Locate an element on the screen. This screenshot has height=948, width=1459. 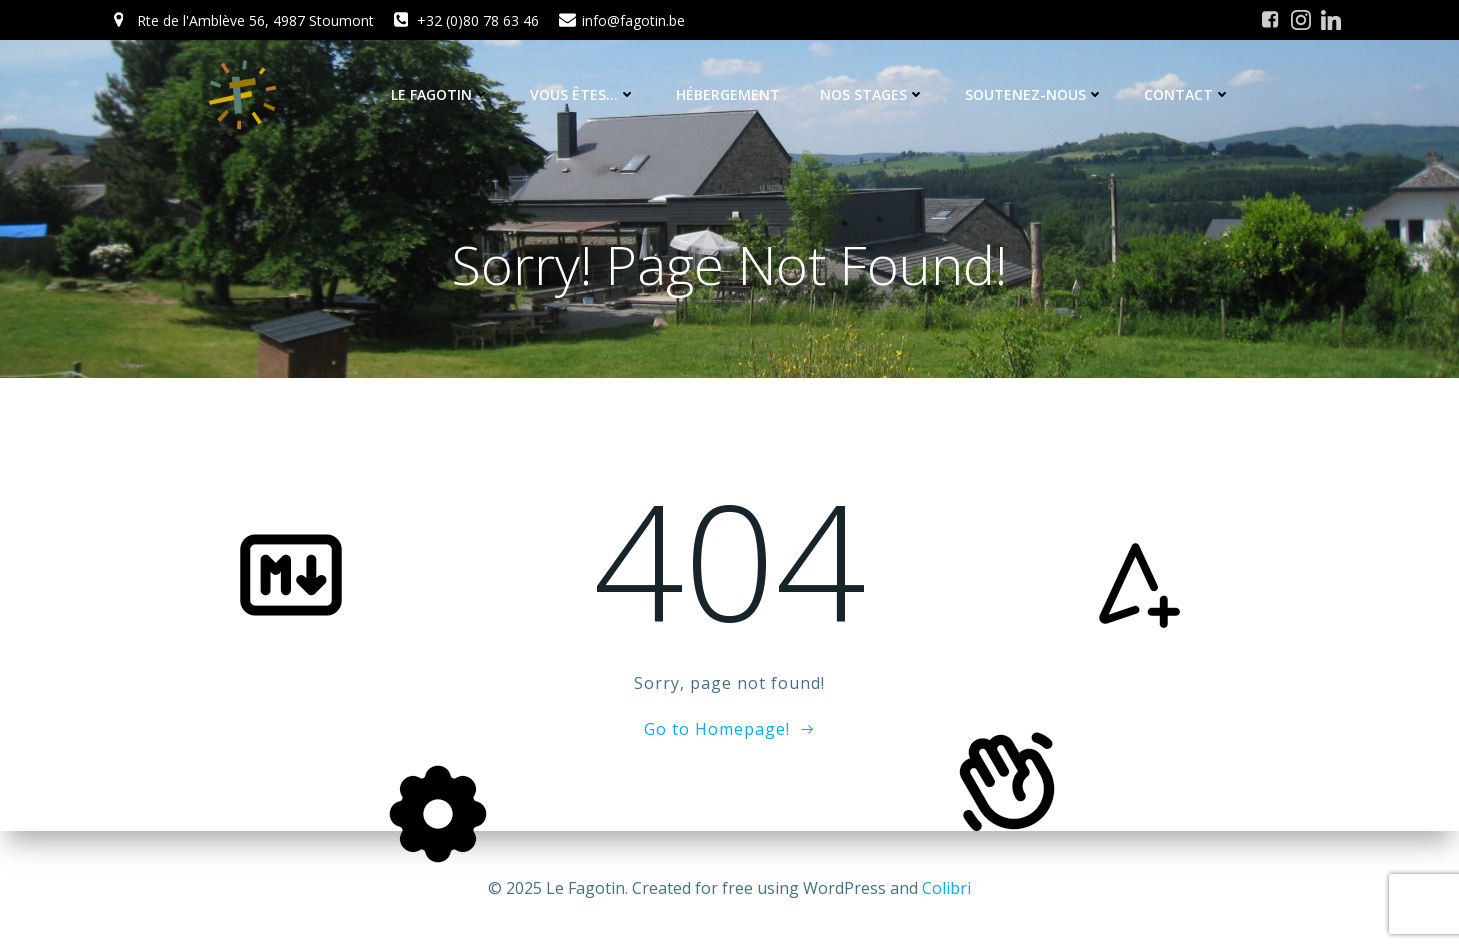
open settings menu is located at coordinates (438, 814).